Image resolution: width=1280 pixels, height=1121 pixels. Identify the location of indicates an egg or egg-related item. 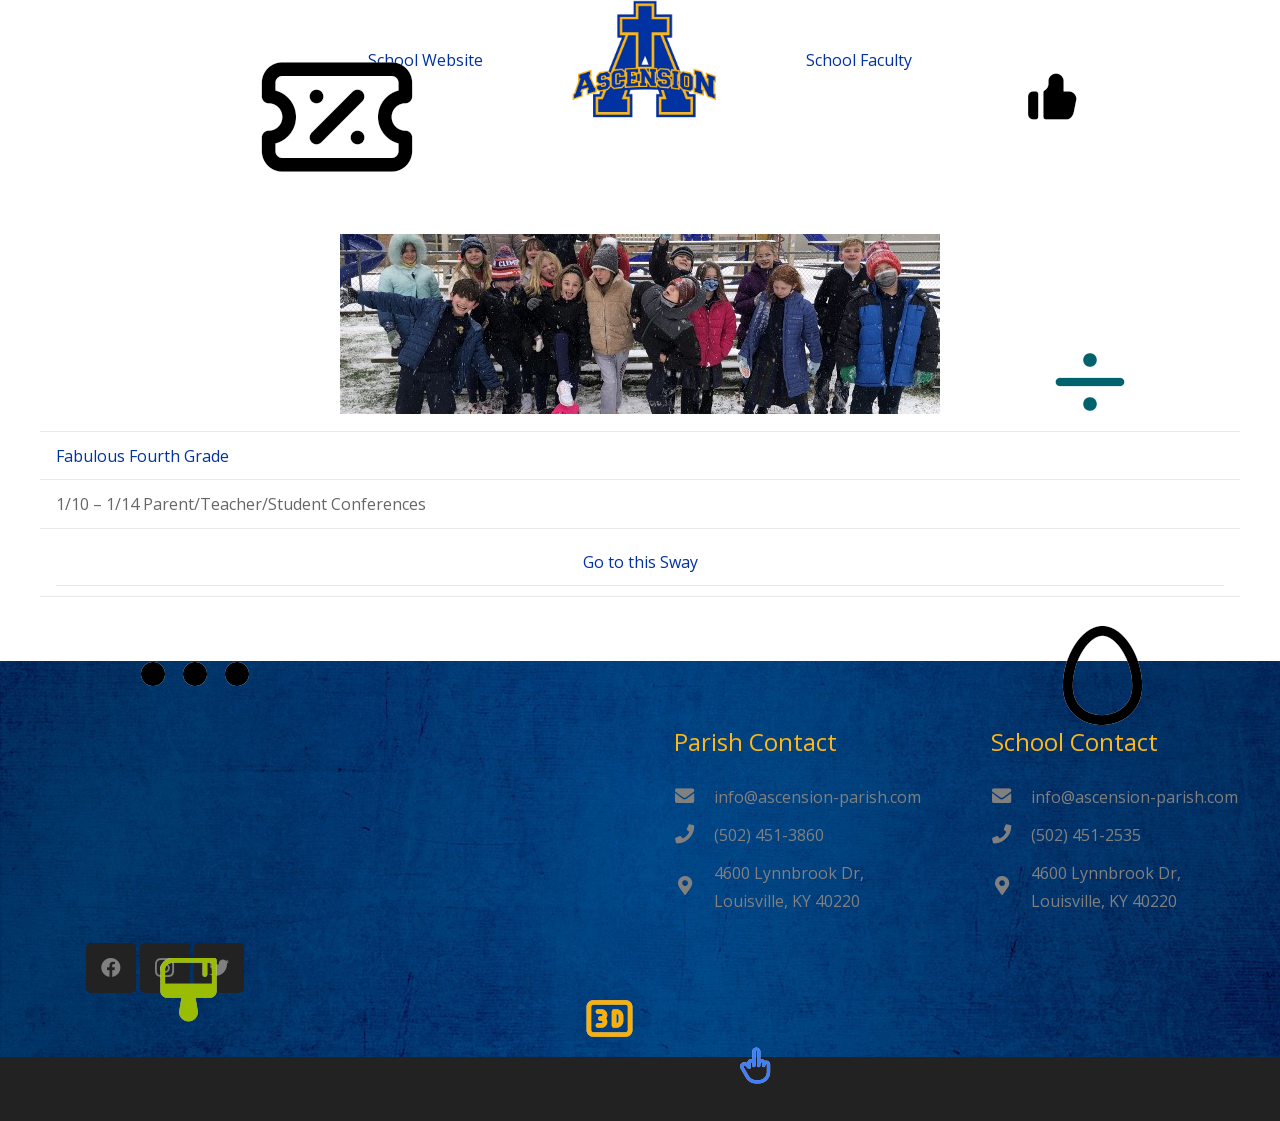
(1102, 675).